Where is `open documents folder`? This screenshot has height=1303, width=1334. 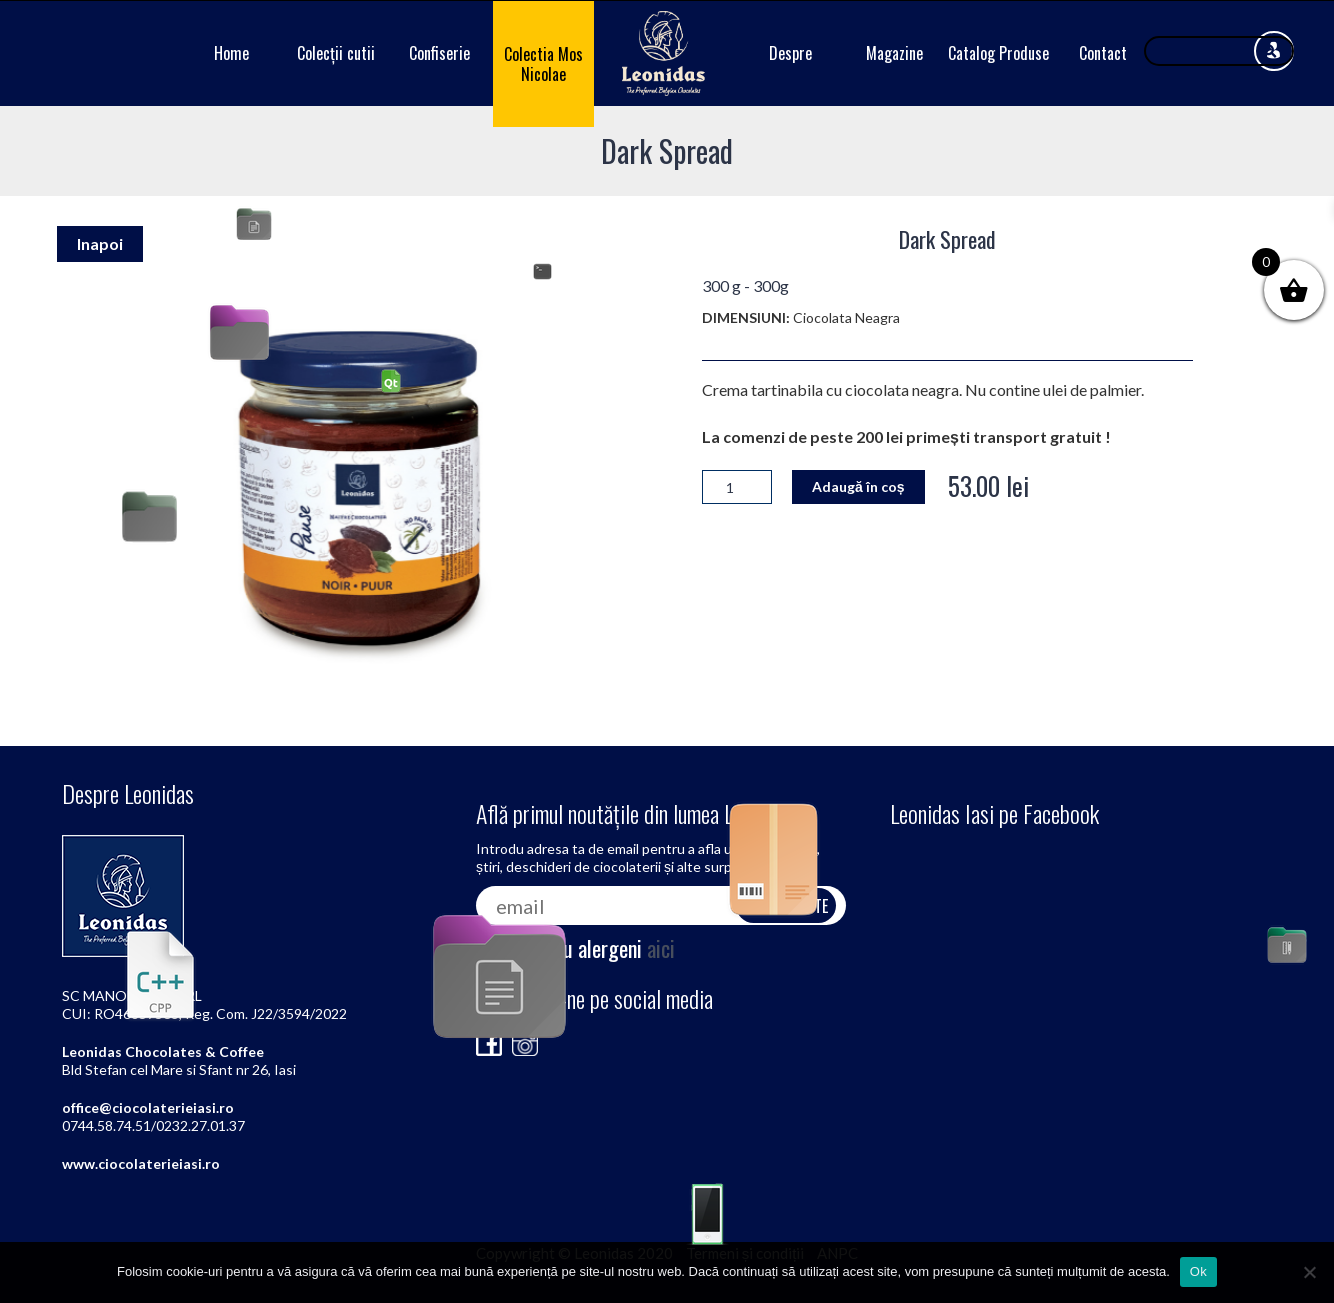
open documents folder is located at coordinates (499, 976).